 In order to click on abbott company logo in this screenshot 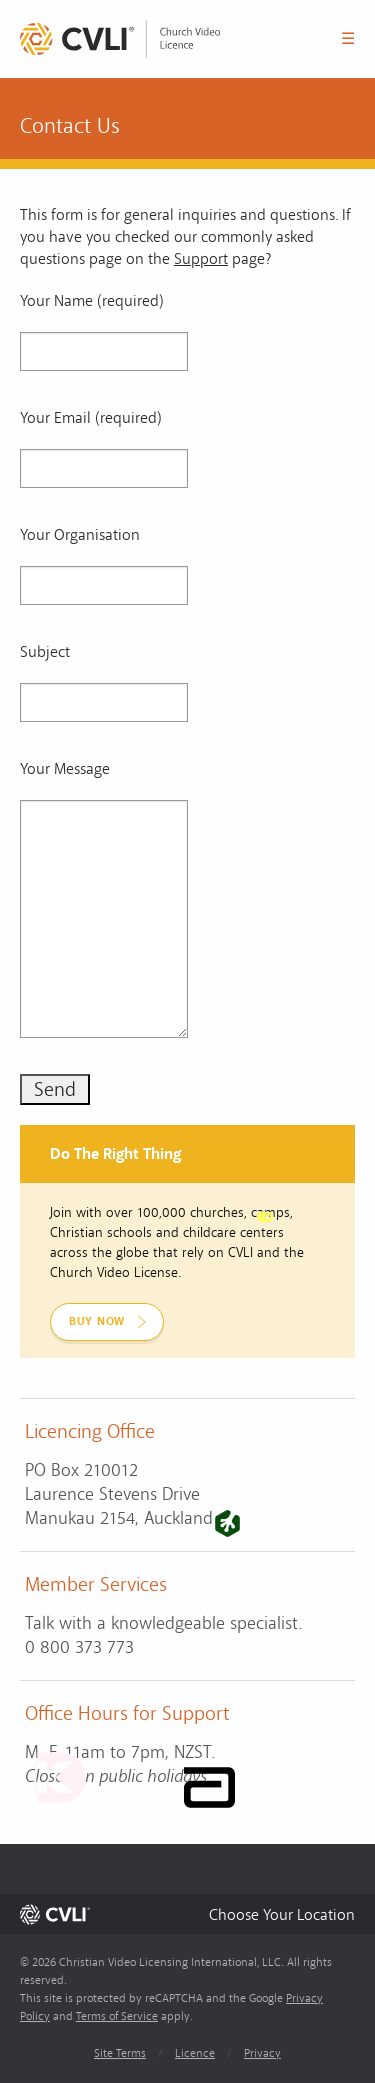, I will do `click(209, 1787)`.